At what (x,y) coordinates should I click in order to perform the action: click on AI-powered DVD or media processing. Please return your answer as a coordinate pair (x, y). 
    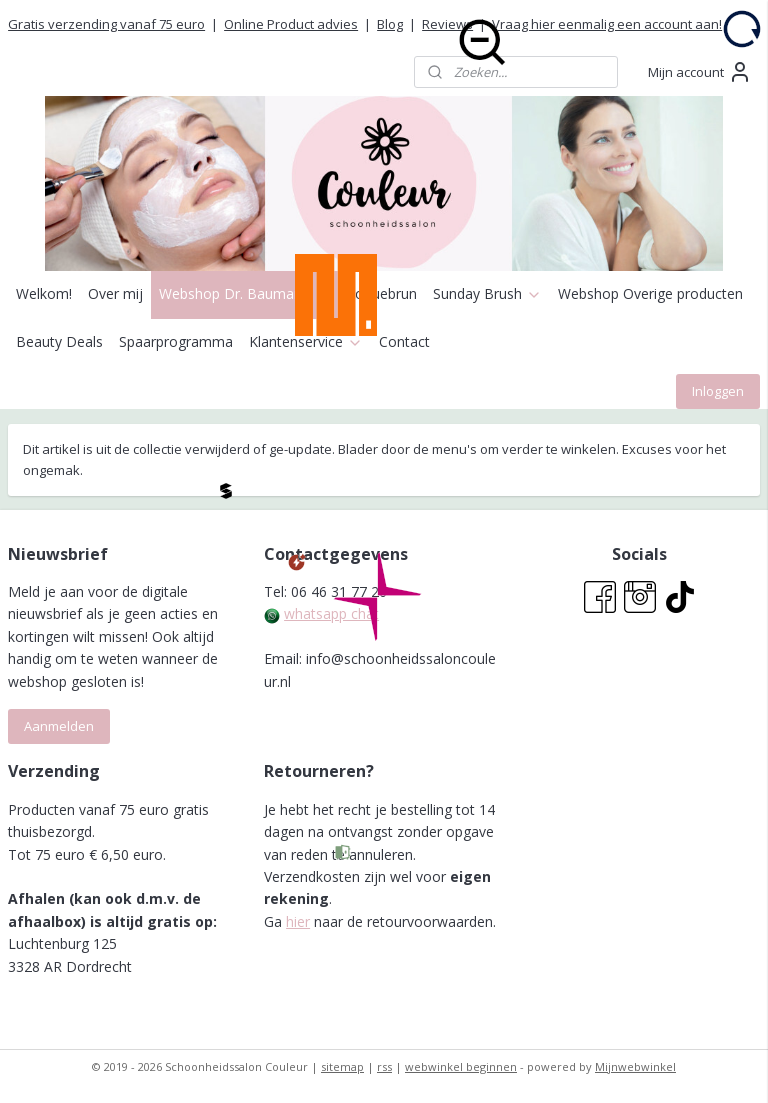
    Looking at the image, I should click on (296, 562).